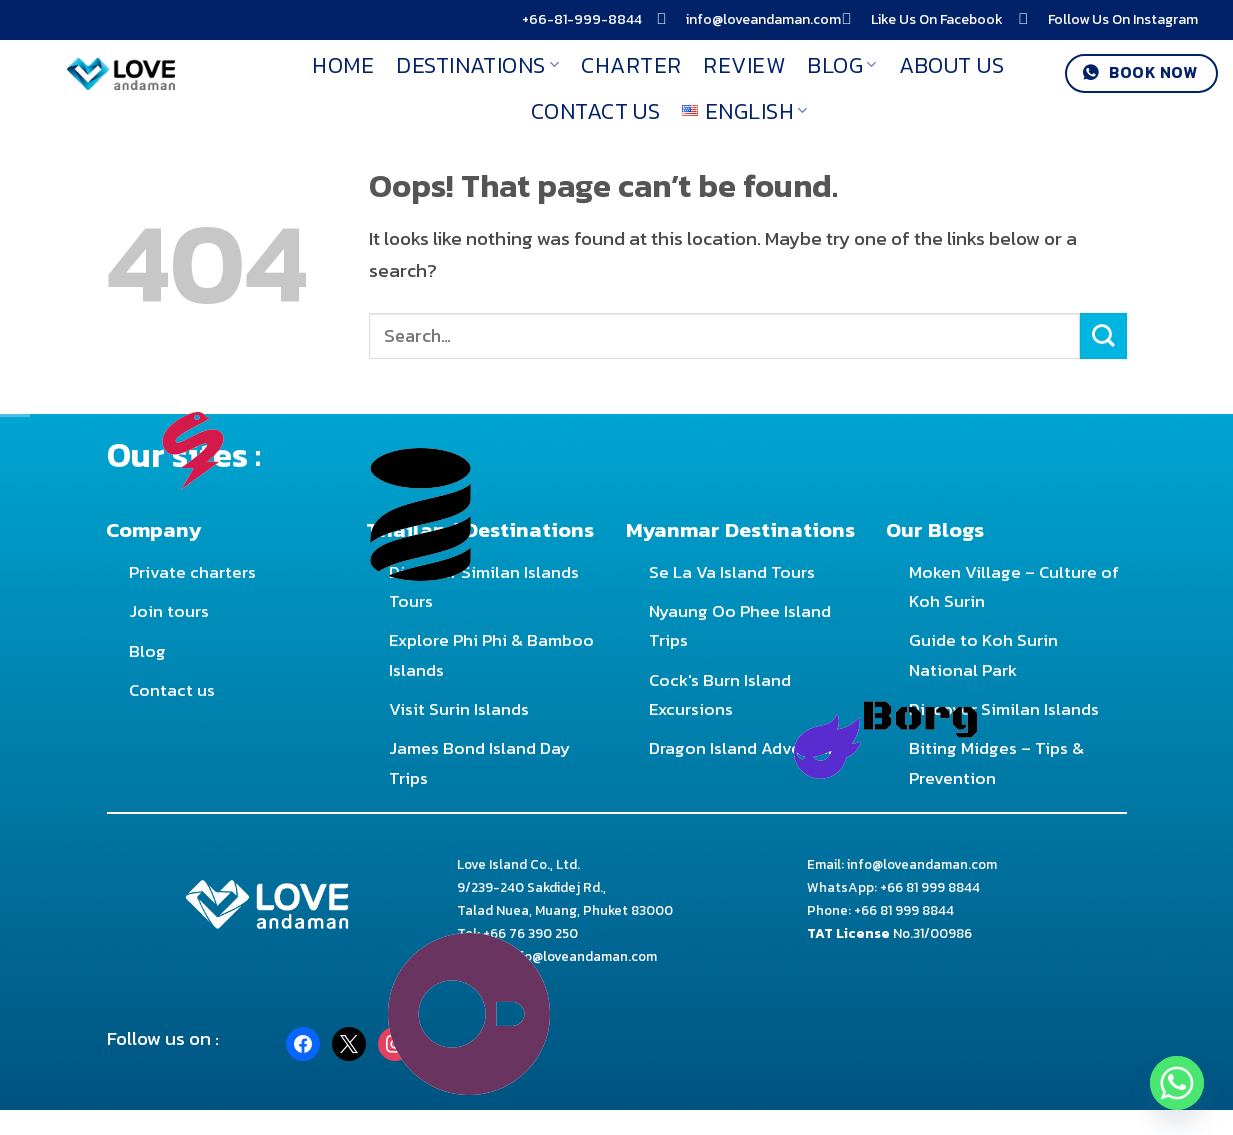 This screenshot has width=1233, height=1135. Describe the element at coordinates (193, 451) in the screenshot. I see `numba python compiler logo` at that location.